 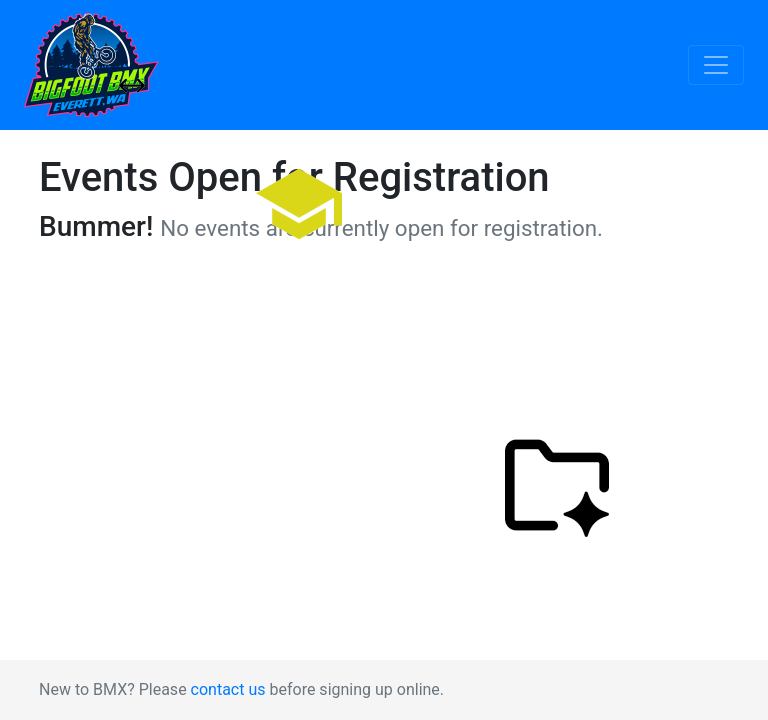 I want to click on resize or adjust width horizontally, so click(x=132, y=86).